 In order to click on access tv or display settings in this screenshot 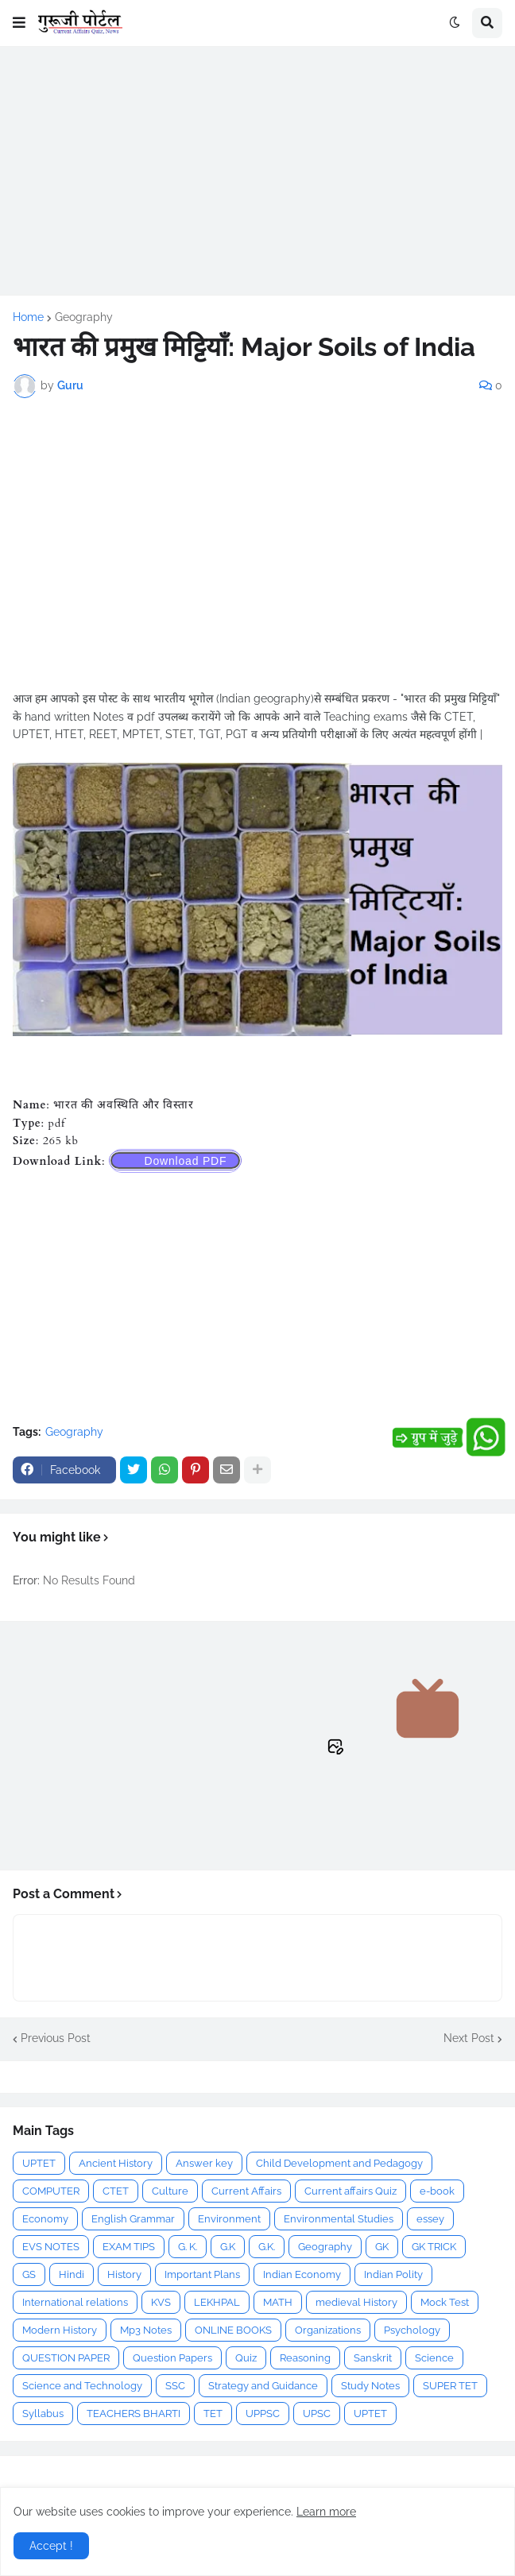, I will do `click(428, 1710)`.